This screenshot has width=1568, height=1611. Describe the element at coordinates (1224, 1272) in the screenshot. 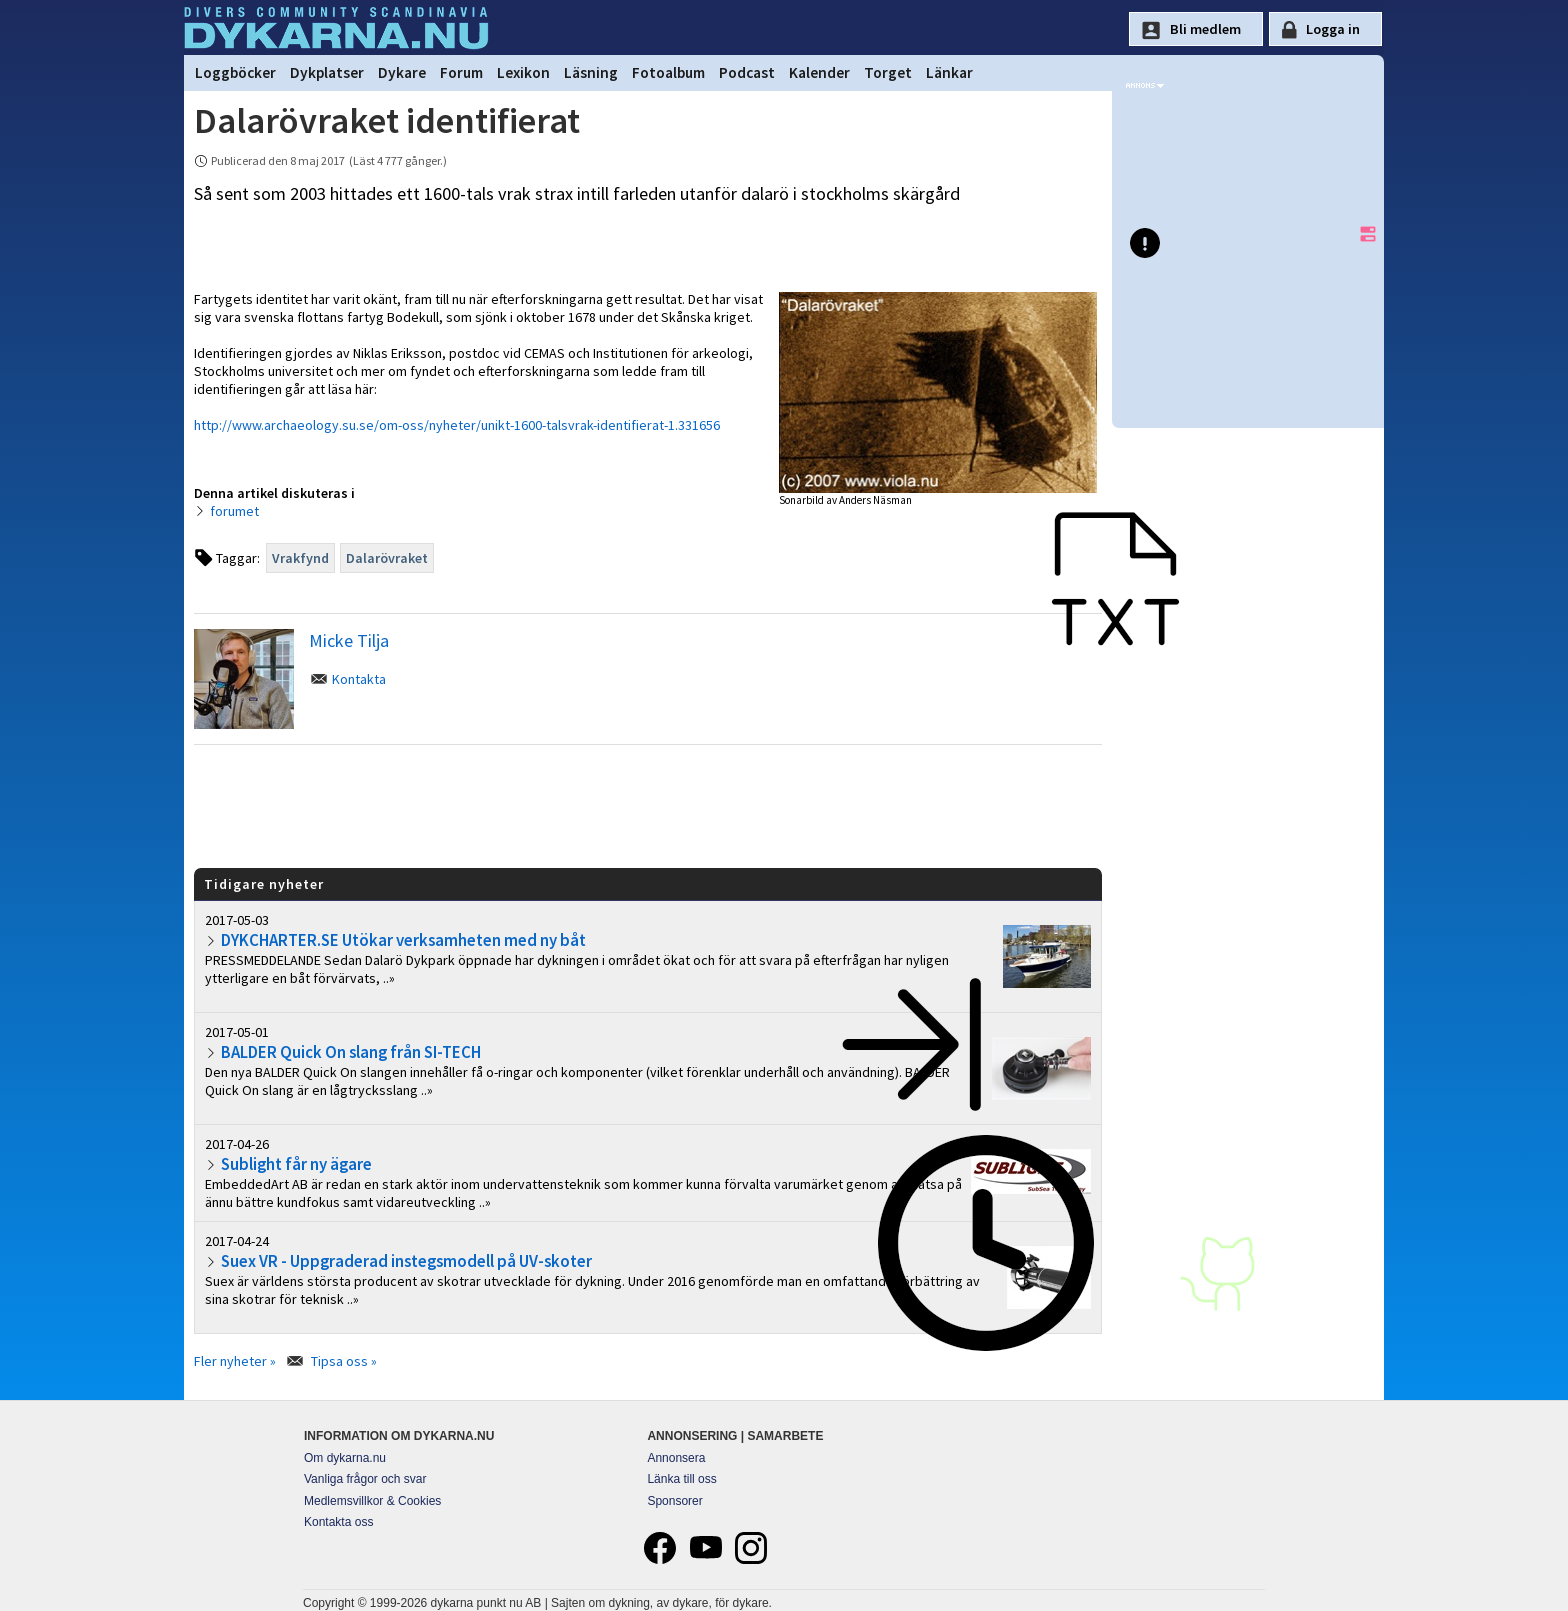

I see `view project on github` at that location.